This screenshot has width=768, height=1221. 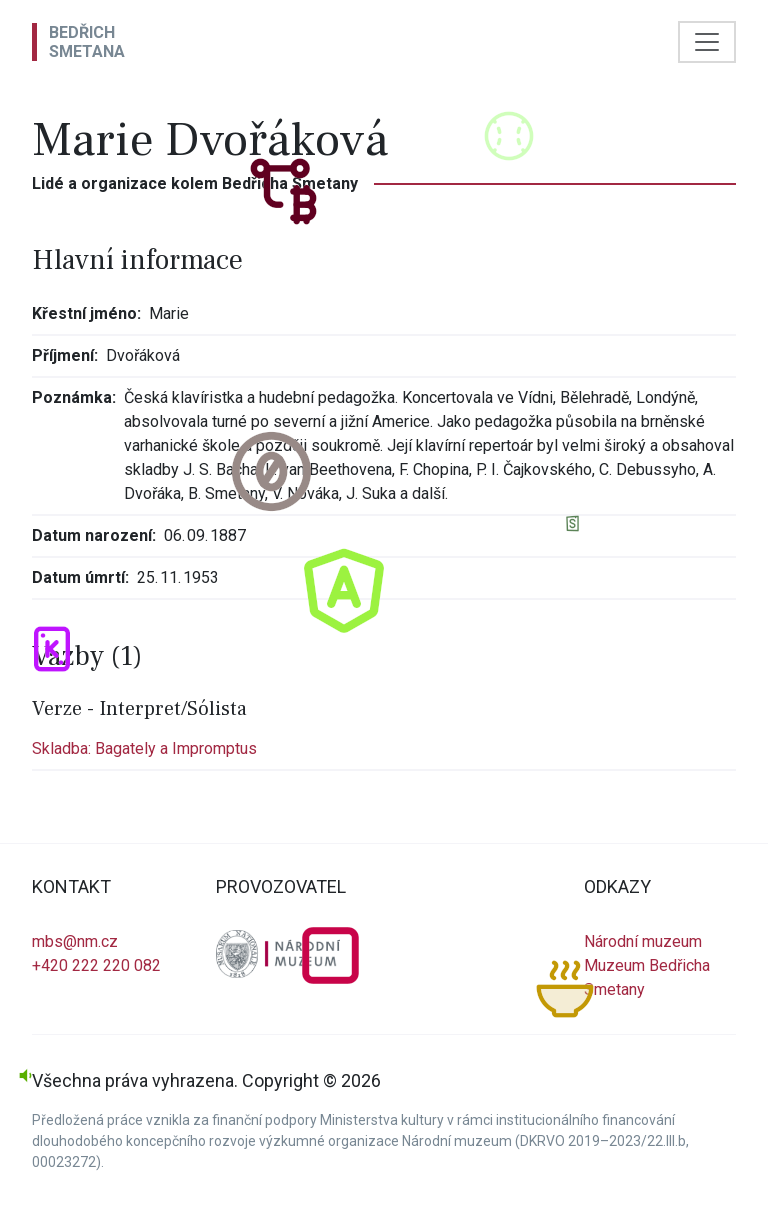 What do you see at coordinates (52, 649) in the screenshot?
I see `king playing card in a card game app` at bounding box center [52, 649].